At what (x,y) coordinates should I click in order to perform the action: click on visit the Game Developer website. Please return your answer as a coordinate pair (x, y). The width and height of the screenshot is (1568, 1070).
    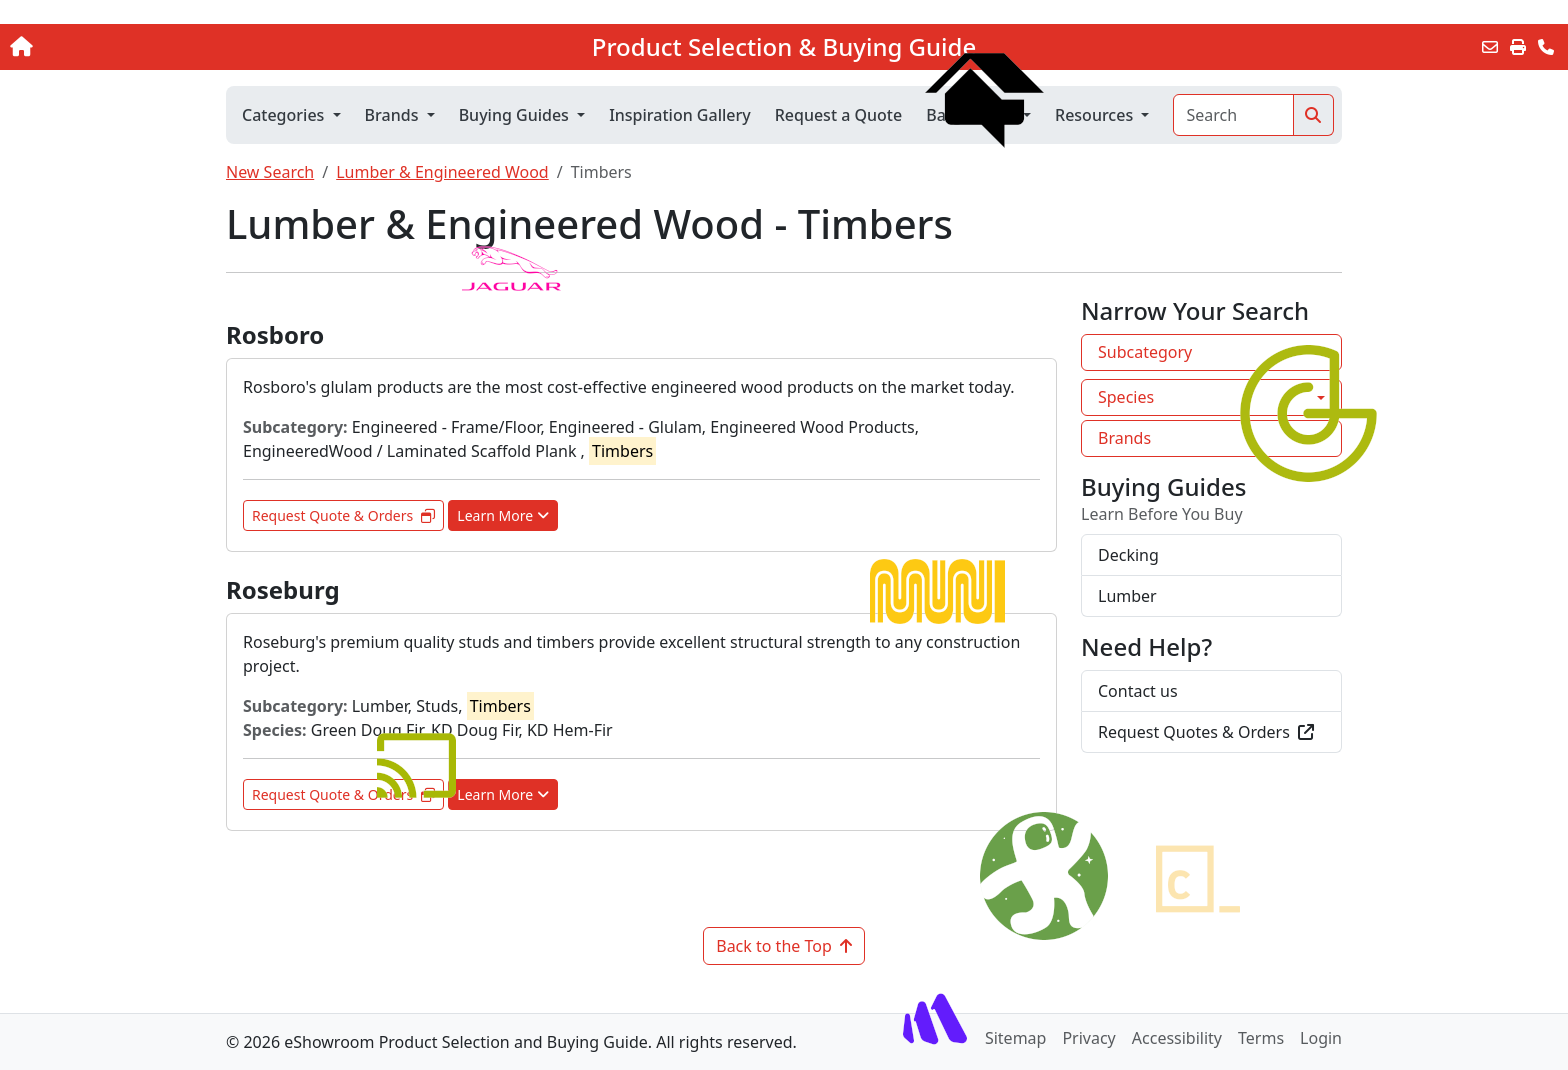
    Looking at the image, I should click on (1308, 413).